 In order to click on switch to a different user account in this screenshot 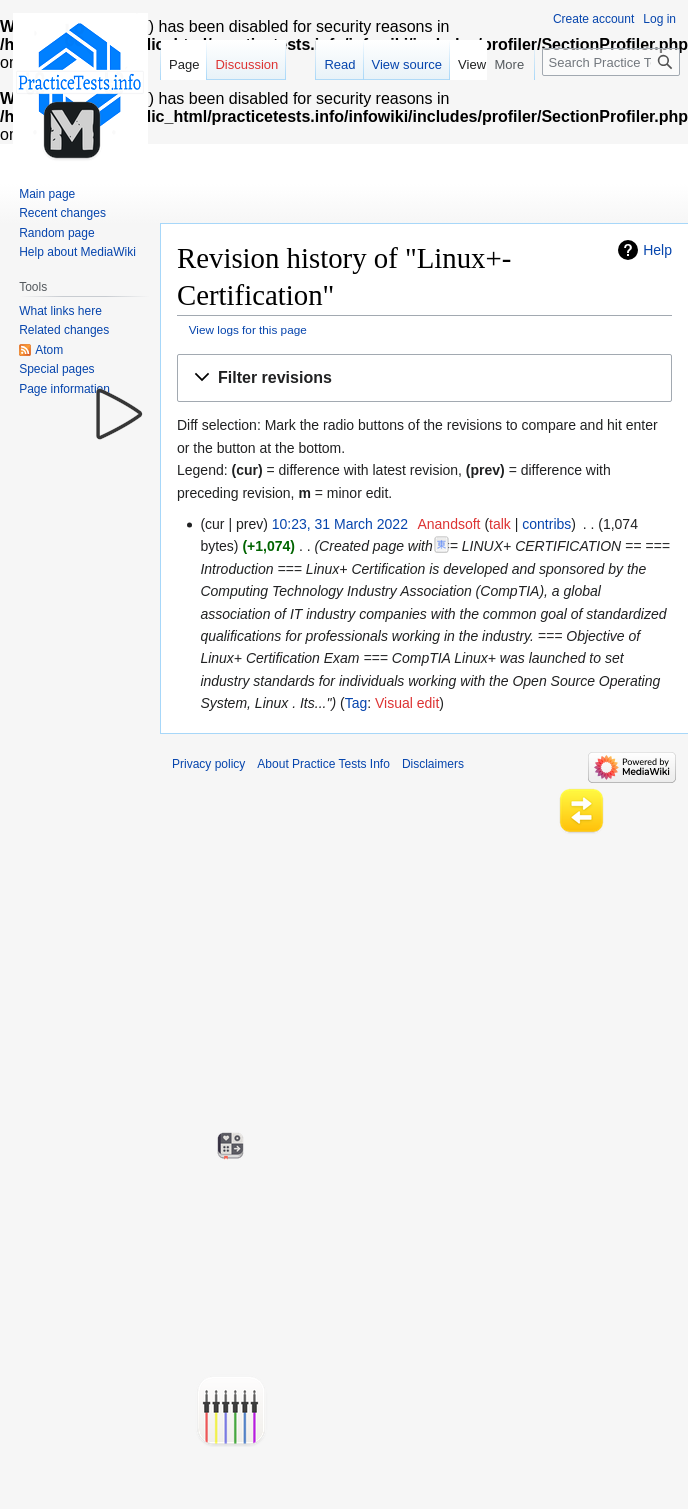, I will do `click(581, 810)`.